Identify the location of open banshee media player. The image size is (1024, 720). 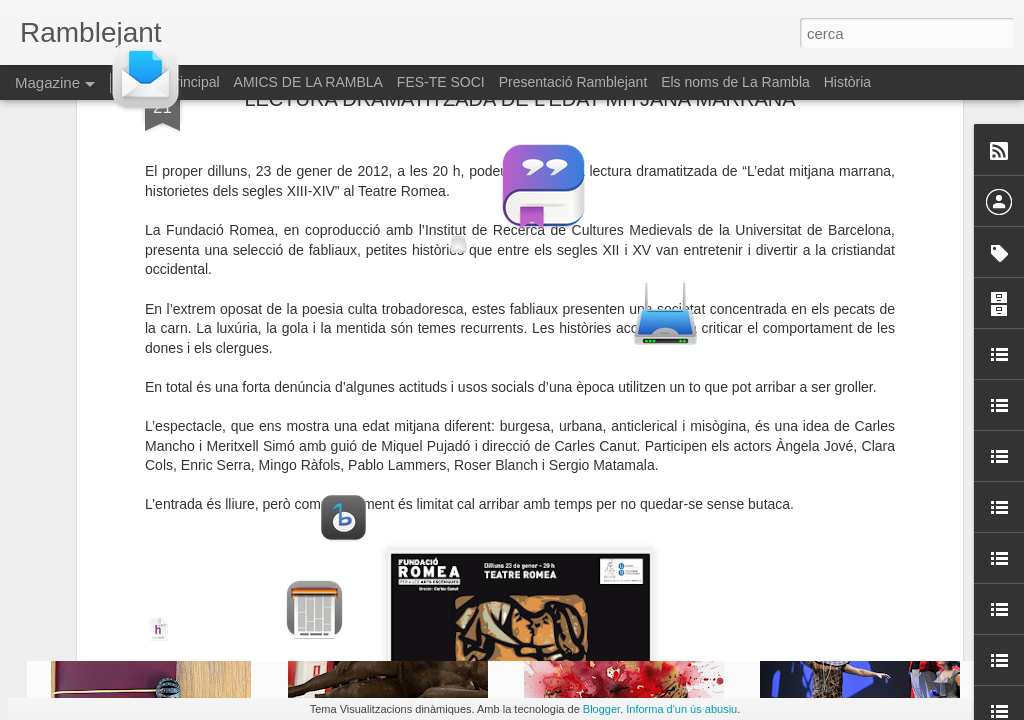
(343, 517).